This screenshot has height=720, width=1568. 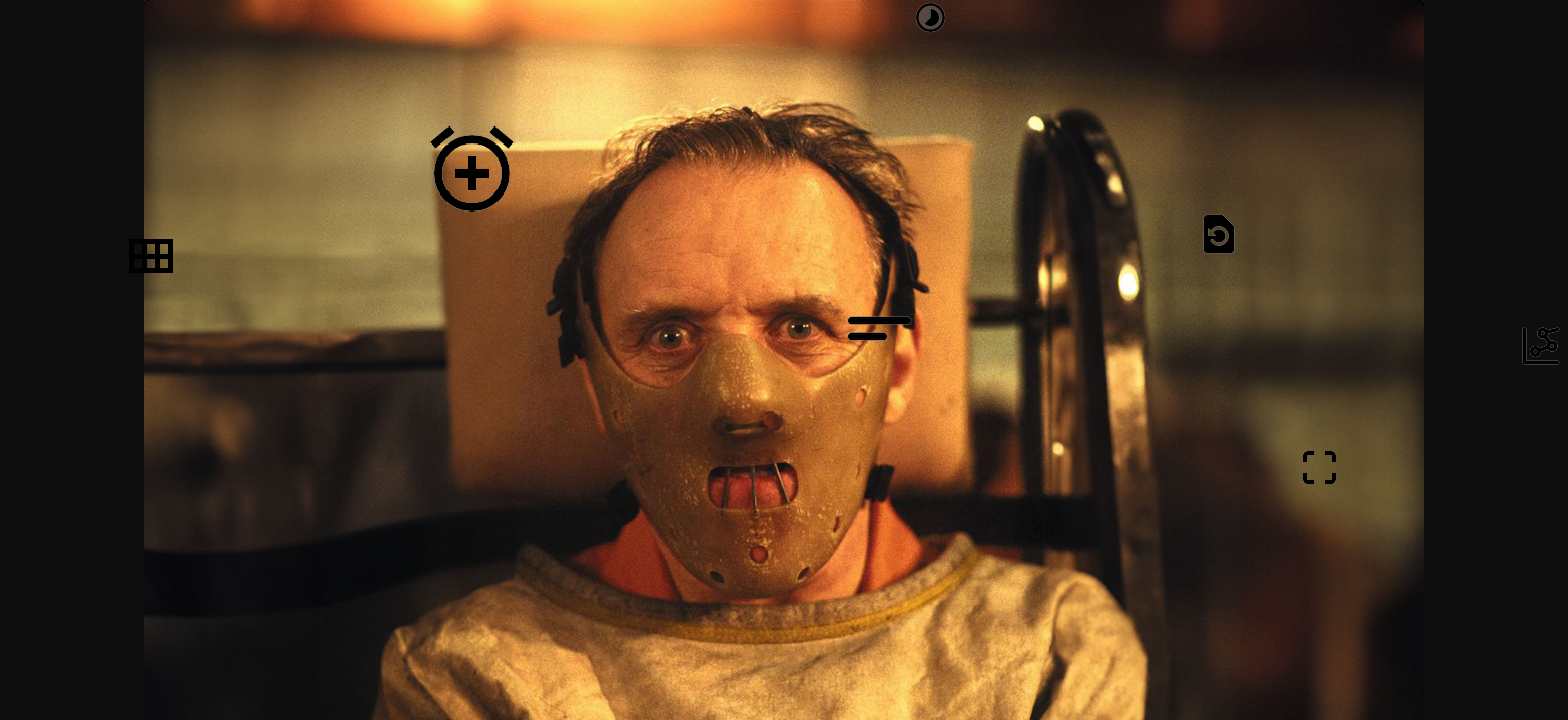 What do you see at coordinates (1219, 234) in the screenshot?
I see `restore a previous version of a document` at bounding box center [1219, 234].